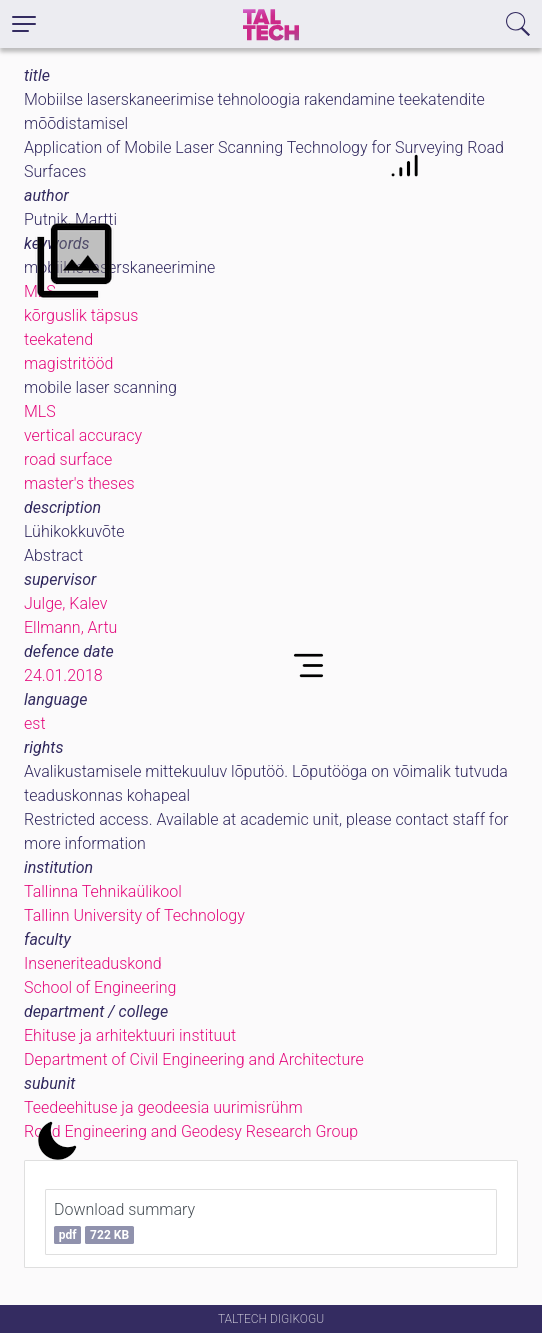 Image resolution: width=542 pixels, height=1333 pixels. What do you see at coordinates (308, 665) in the screenshot?
I see `align text to the right edge` at bounding box center [308, 665].